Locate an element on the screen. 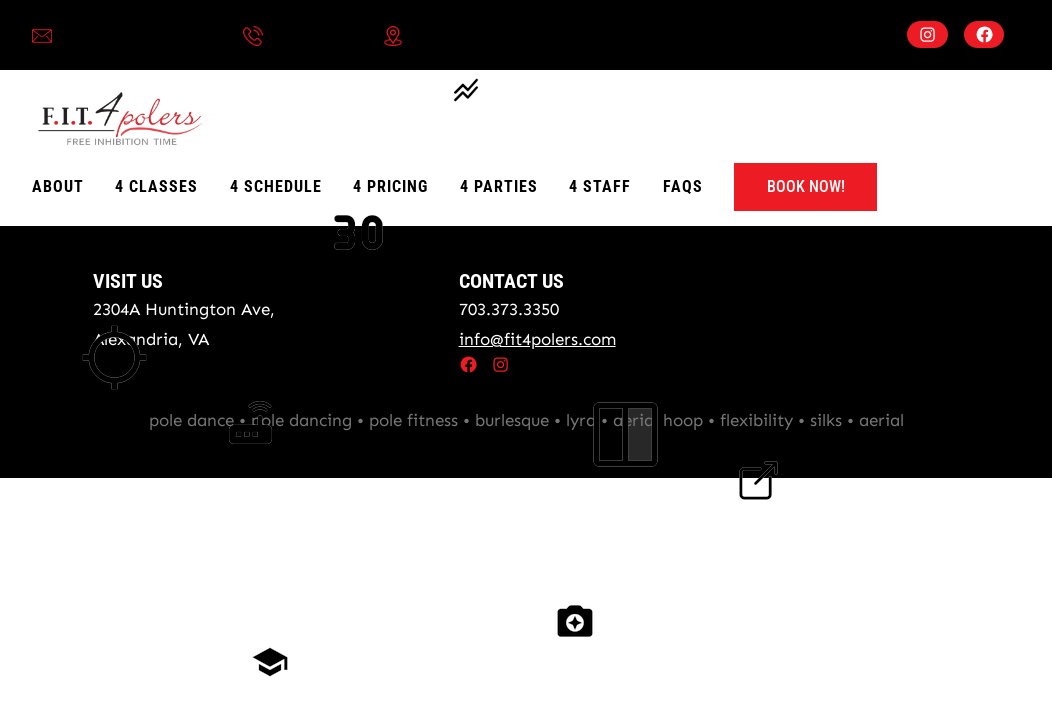 The height and width of the screenshot is (720, 1052). GPS signal is searching or not yet locked is located at coordinates (114, 357).